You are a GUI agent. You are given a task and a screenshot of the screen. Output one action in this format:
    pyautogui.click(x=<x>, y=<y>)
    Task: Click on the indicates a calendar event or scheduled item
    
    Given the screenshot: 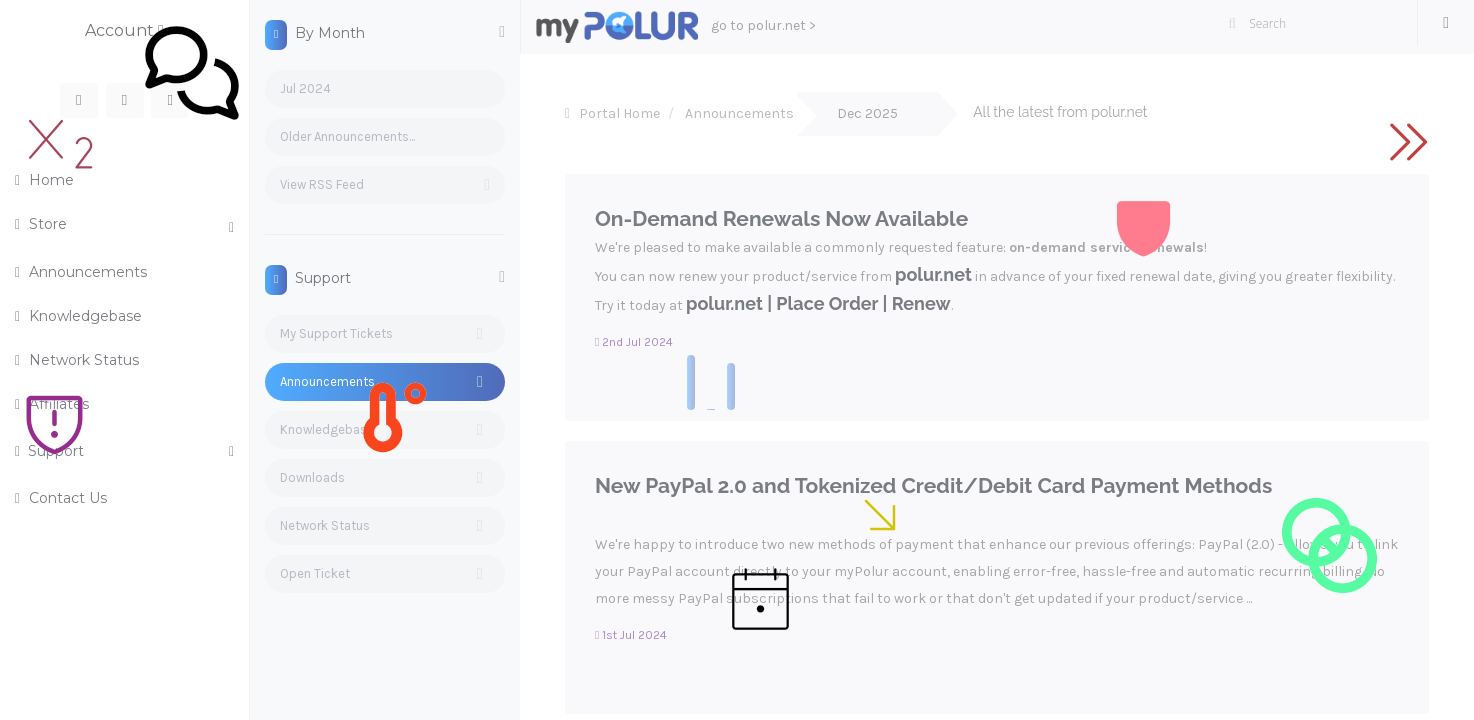 What is the action you would take?
    pyautogui.click(x=760, y=601)
    